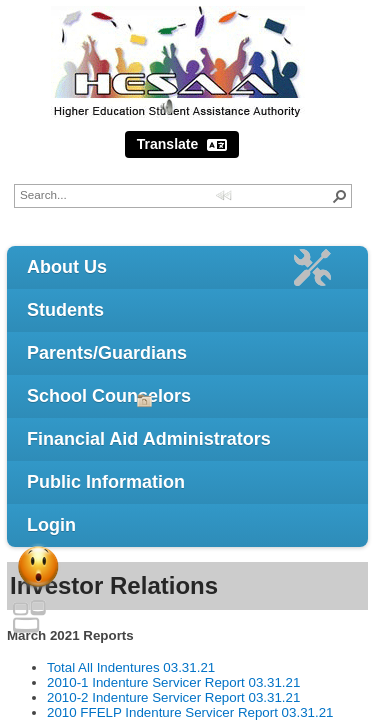 This screenshot has width=375, height=720. What do you see at coordinates (312, 267) in the screenshot?
I see `access system settings and preferences` at bounding box center [312, 267].